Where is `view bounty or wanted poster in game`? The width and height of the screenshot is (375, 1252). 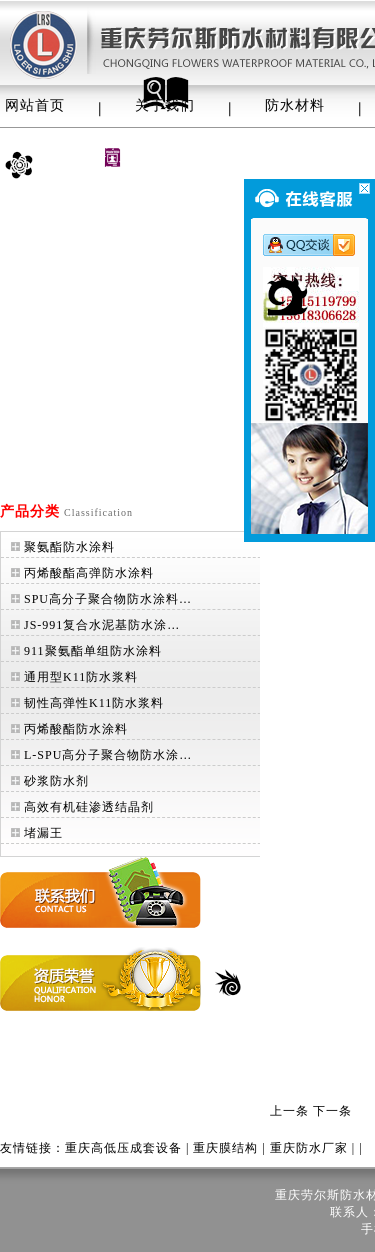
view bounty or wanted poster in game is located at coordinates (112, 157).